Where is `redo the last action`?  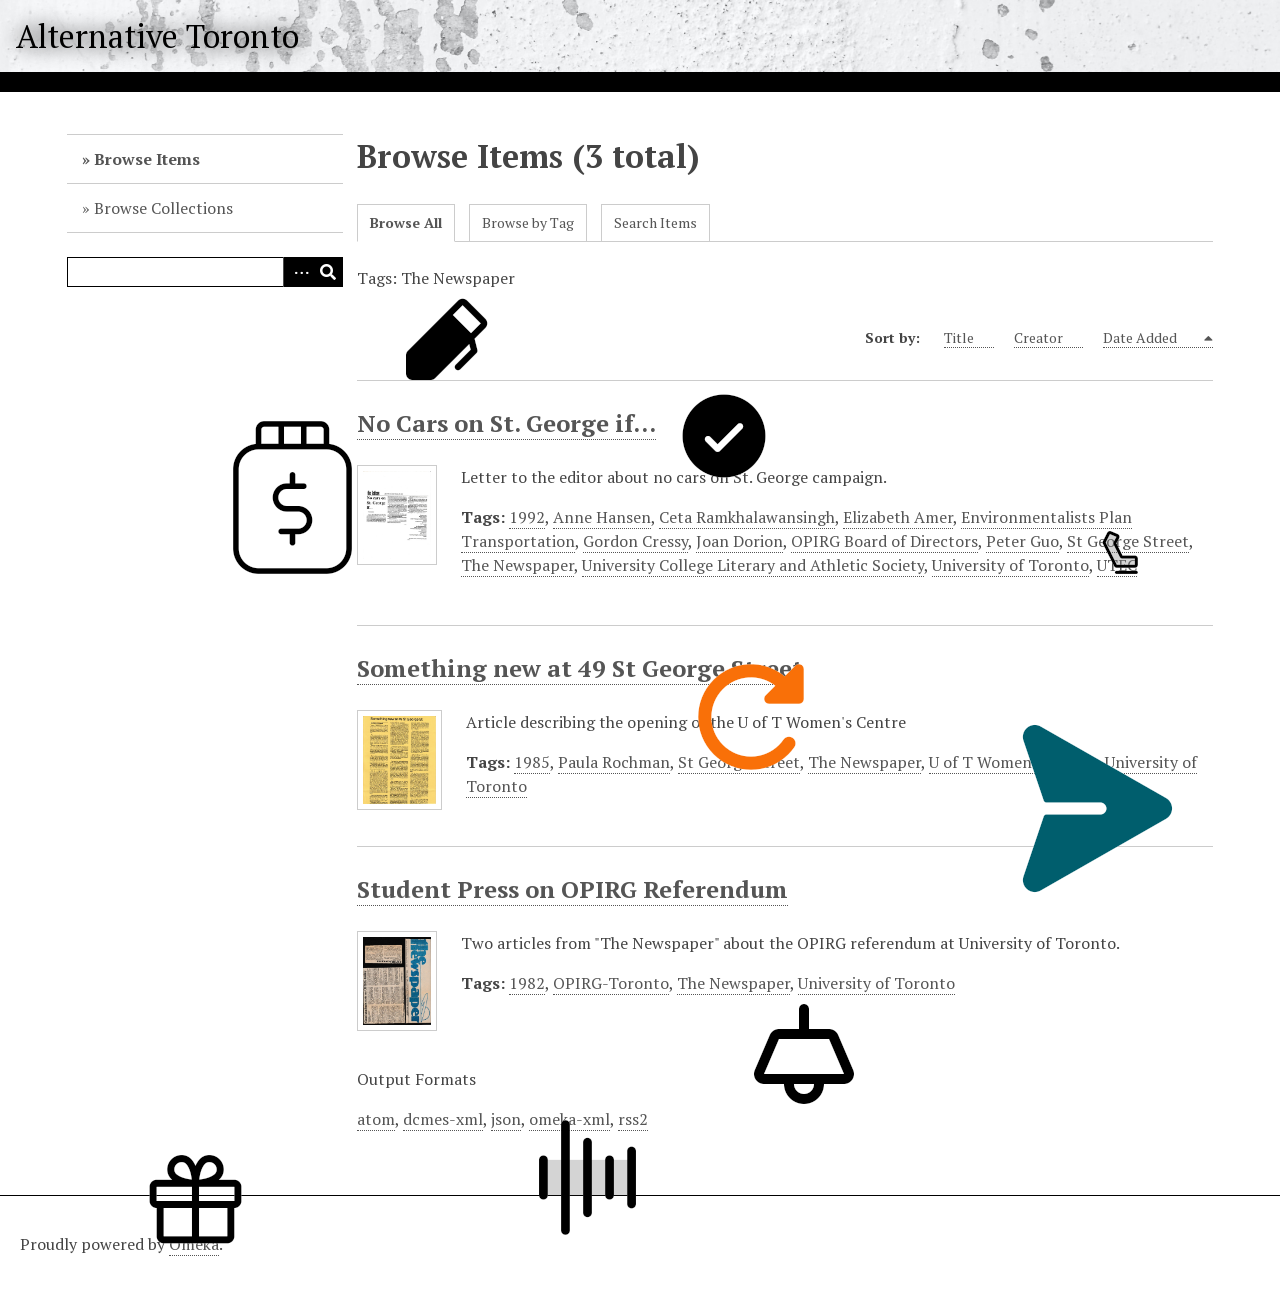
redo the last action is located at coordinates (751, 717).